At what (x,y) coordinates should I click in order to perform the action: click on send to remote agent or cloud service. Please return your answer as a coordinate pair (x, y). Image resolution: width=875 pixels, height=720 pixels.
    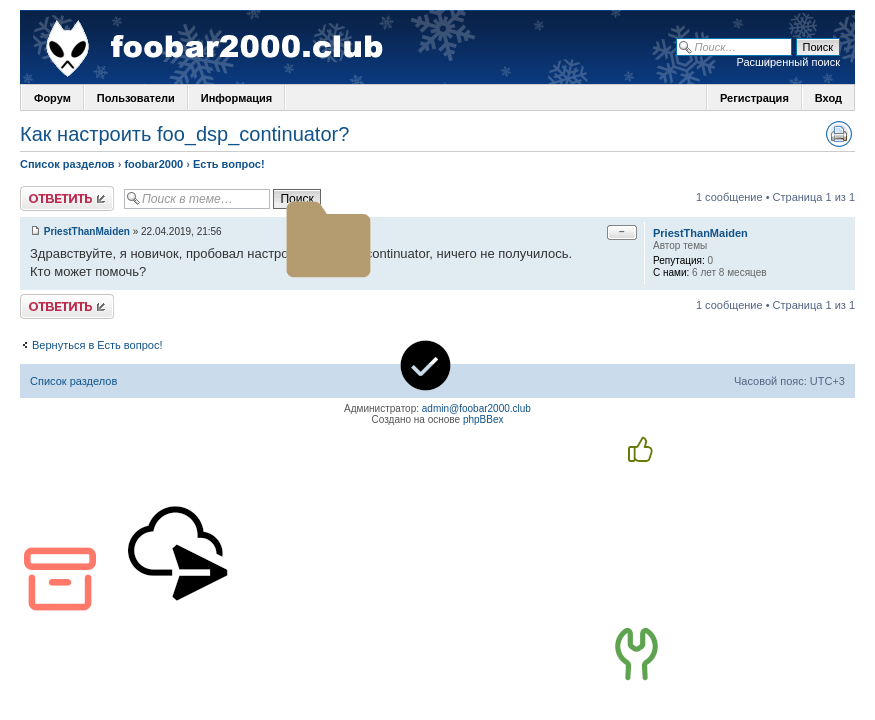
    Looking at the image, I should click on (178, 550).